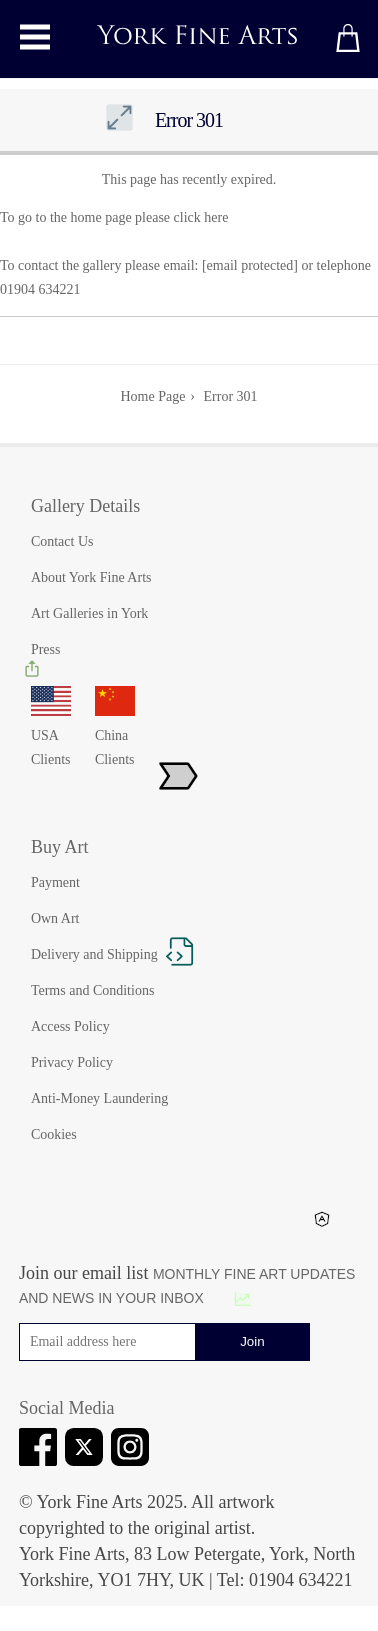 The width and height of the screenshot is (378, 1631). Describe the element at coordinates (181, 951) in the screenshot. I see `view source code file` at that location.